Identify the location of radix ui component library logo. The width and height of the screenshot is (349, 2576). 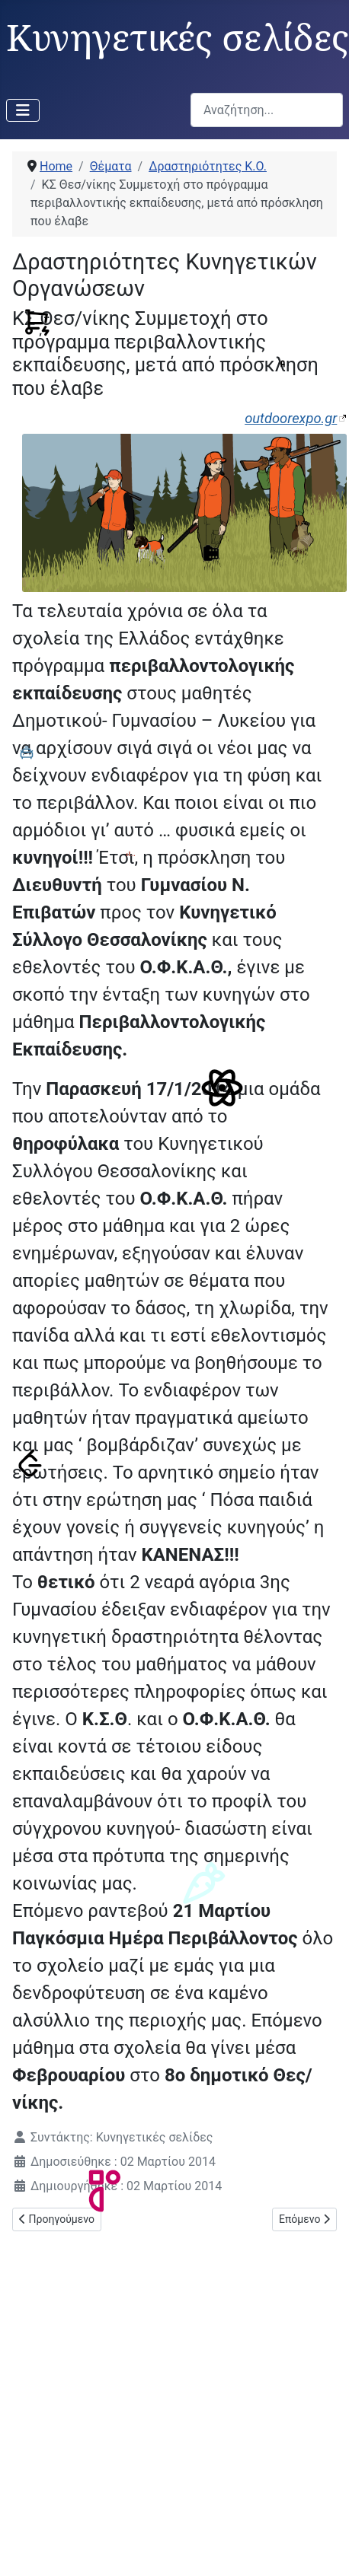
(104, 2191).